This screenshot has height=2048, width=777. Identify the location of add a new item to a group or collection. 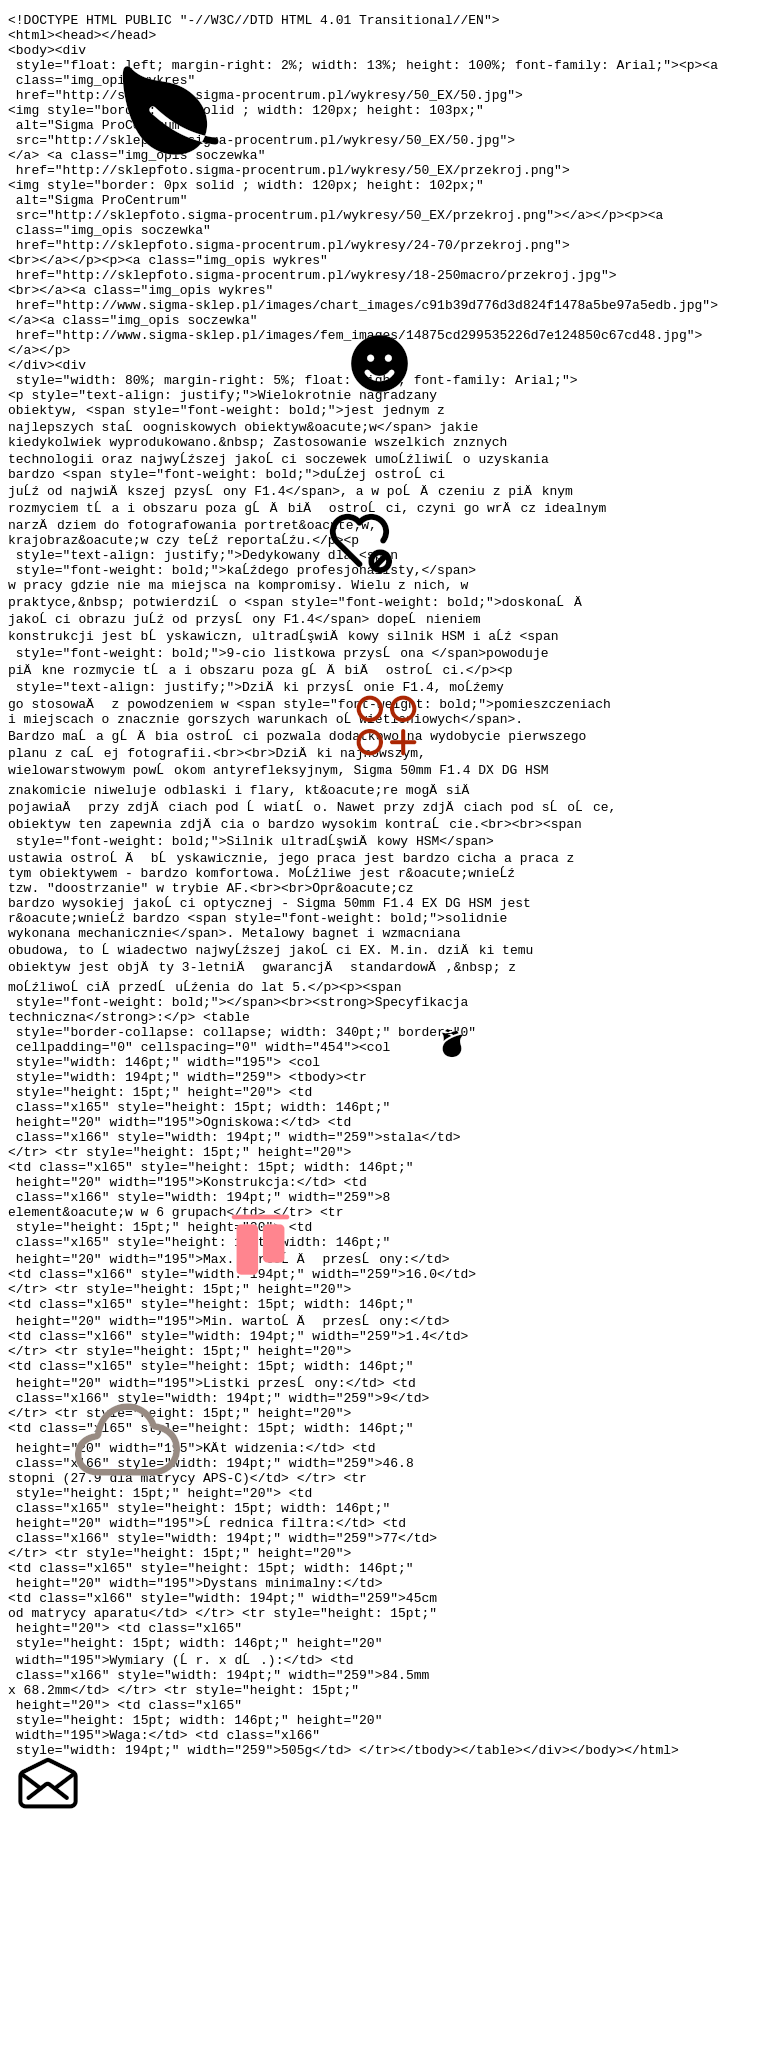
(386, 725).